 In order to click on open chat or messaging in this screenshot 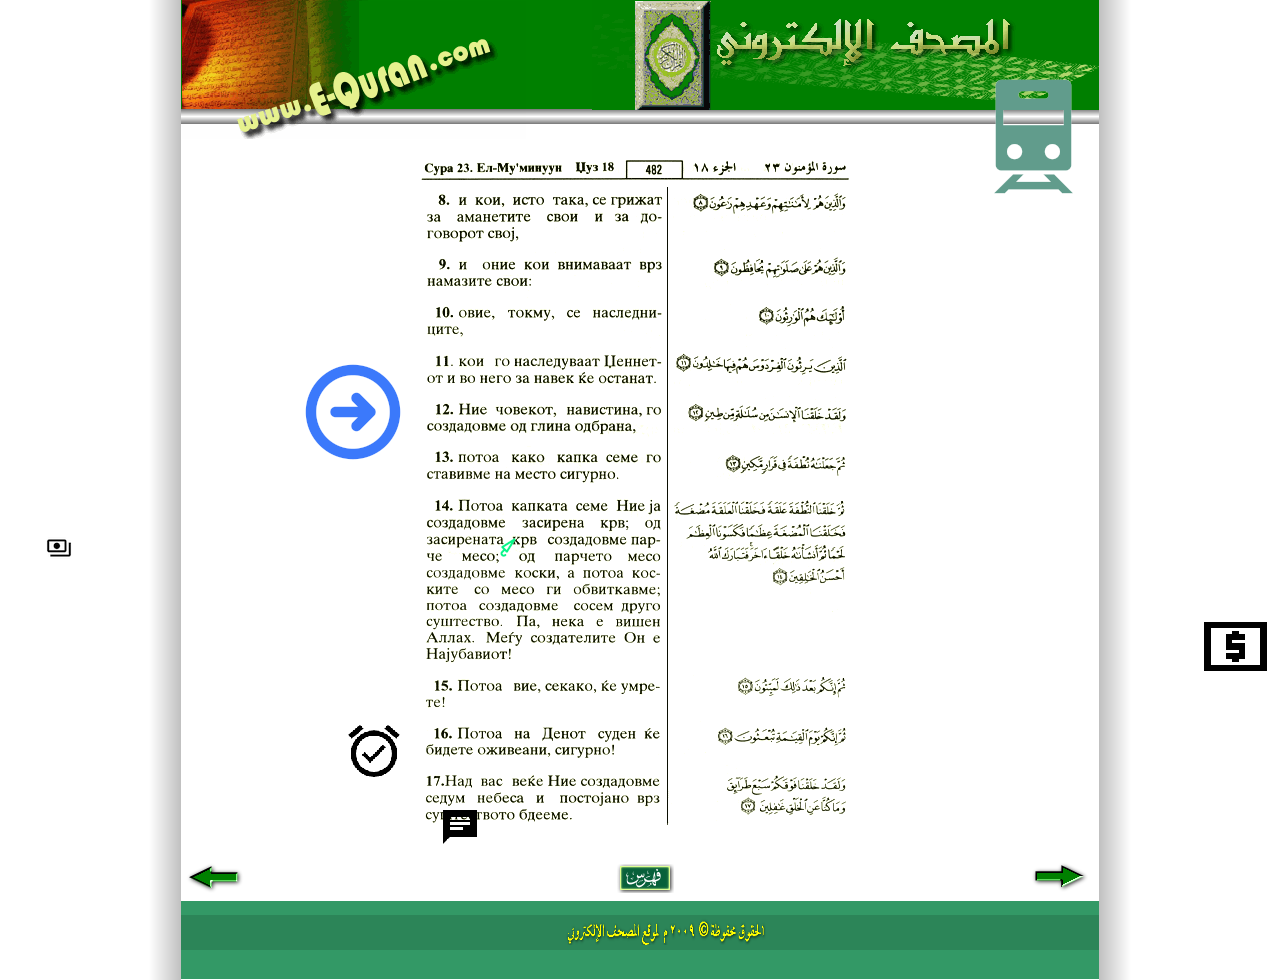, I will do `click(460, 827)`.